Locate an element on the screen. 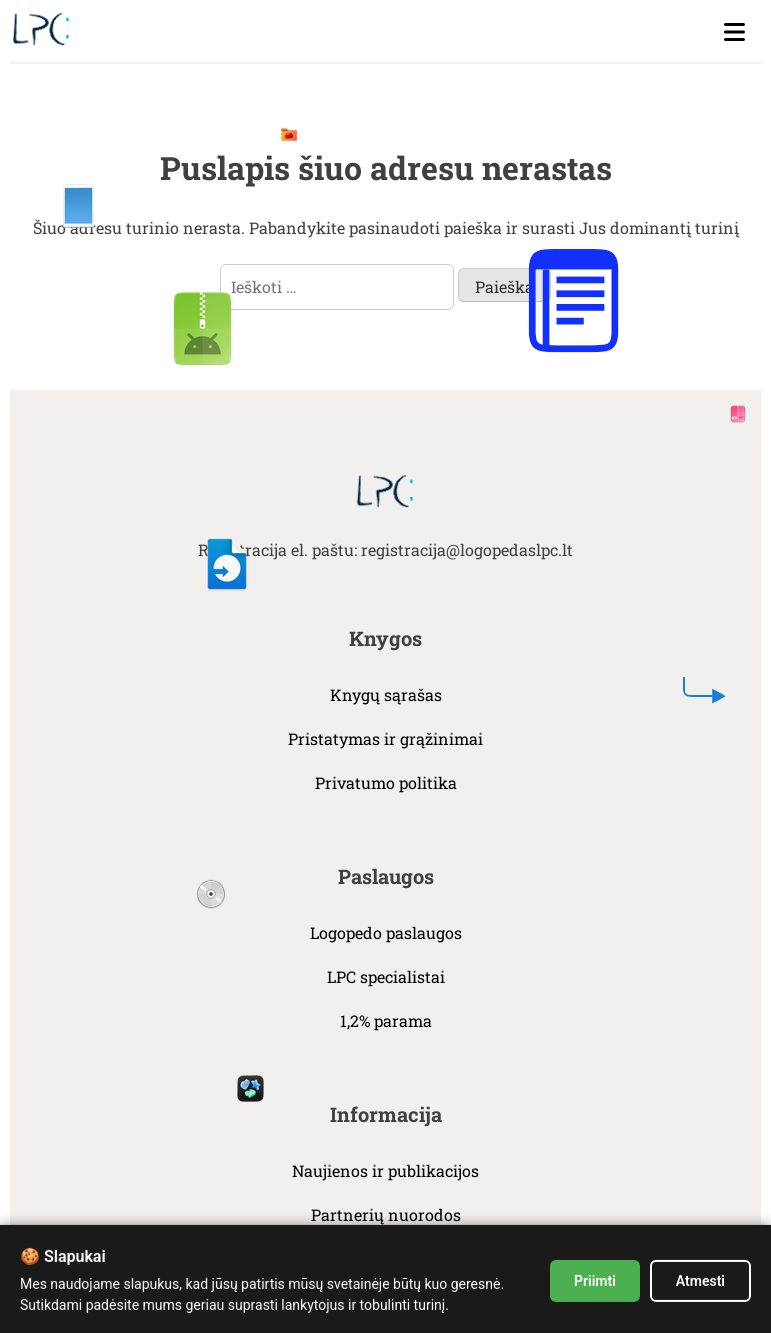  a gdscript source code file is located at coordinates (227, 565).